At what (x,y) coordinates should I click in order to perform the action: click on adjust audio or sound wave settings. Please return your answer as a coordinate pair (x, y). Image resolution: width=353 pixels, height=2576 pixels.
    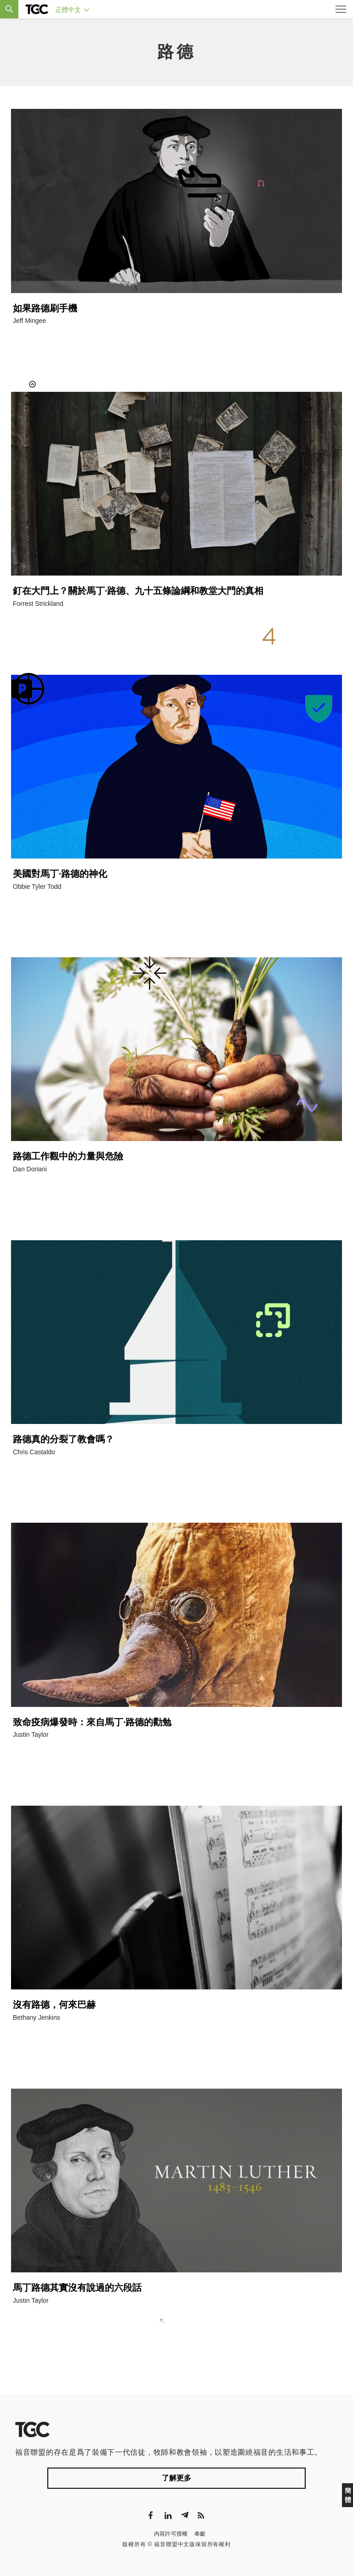
    Looking at the image, I should click on (307, 1105).